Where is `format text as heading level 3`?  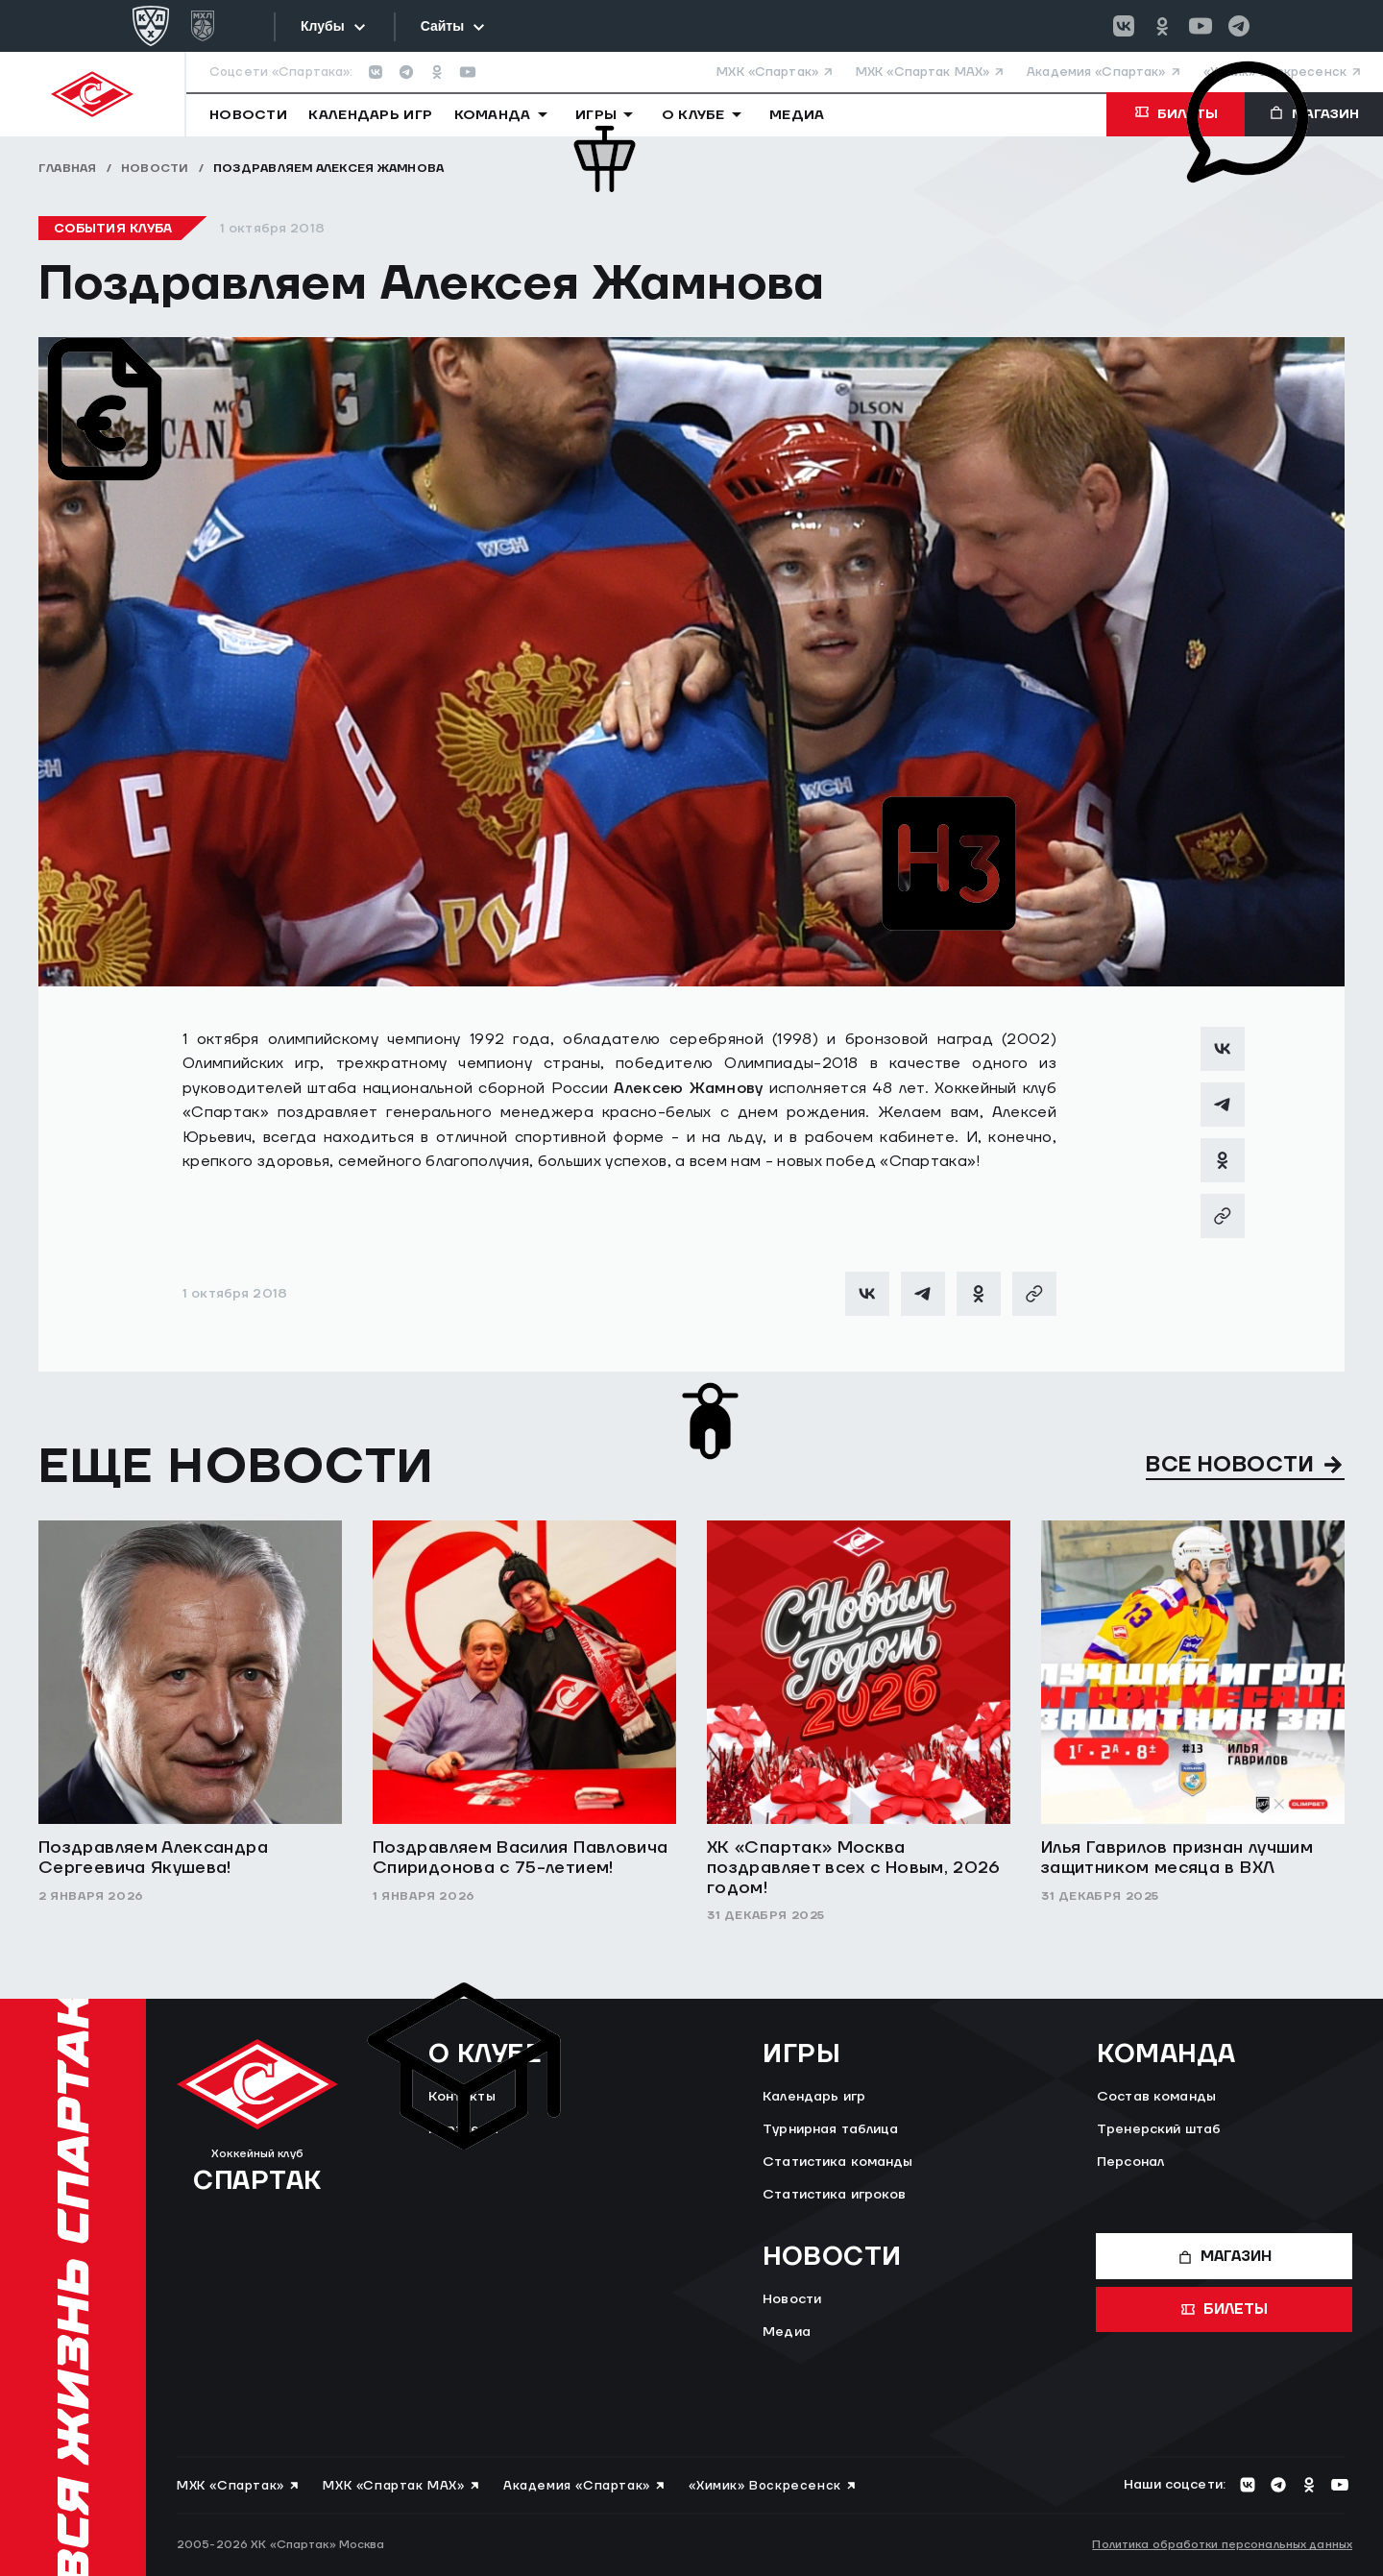
format text as heading level 3 is located at coordinates (949, 863).